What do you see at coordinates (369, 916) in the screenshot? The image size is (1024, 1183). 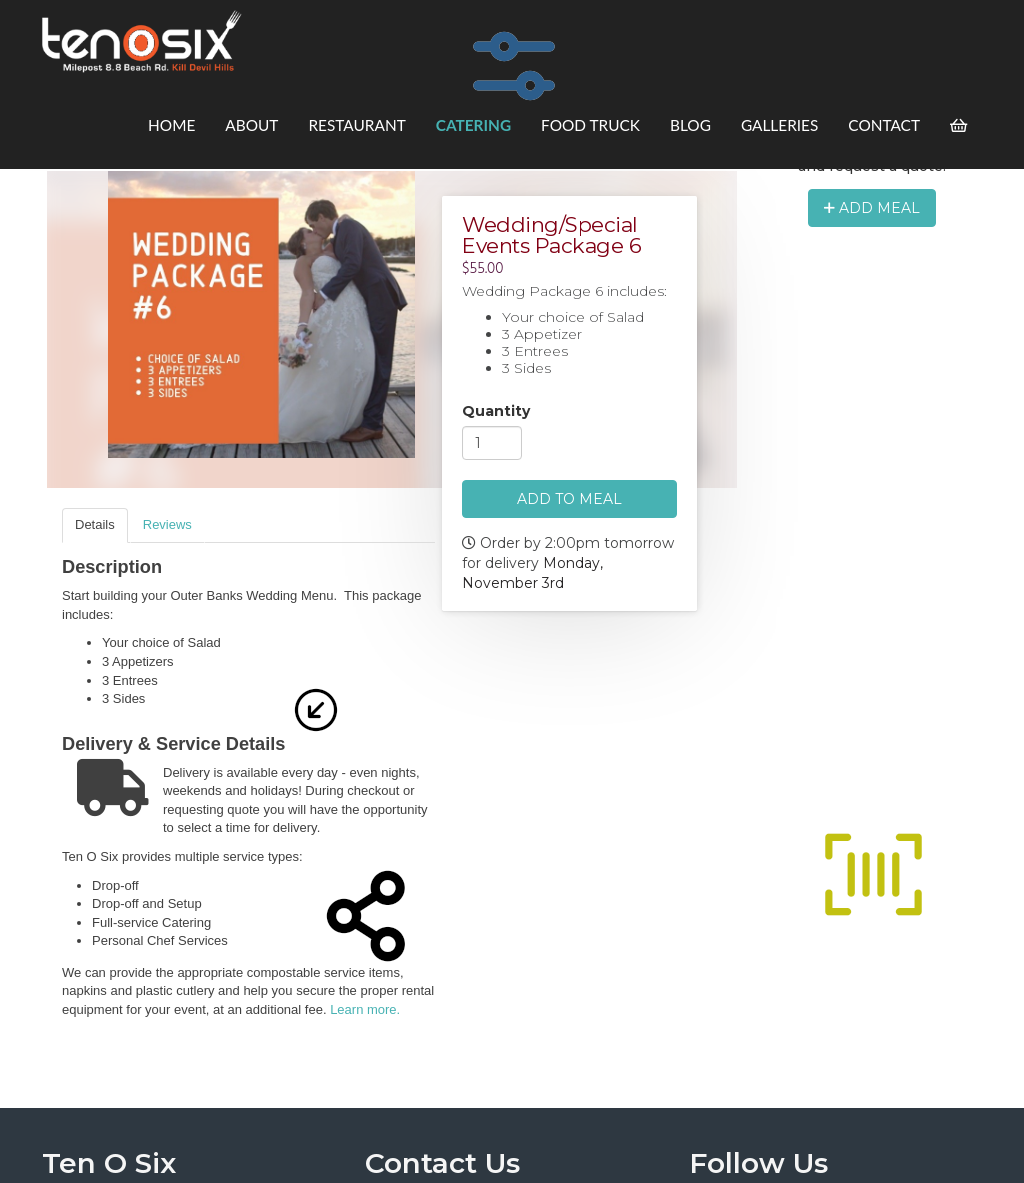 I see `share content to social networks` at bounding box center [369, 916].